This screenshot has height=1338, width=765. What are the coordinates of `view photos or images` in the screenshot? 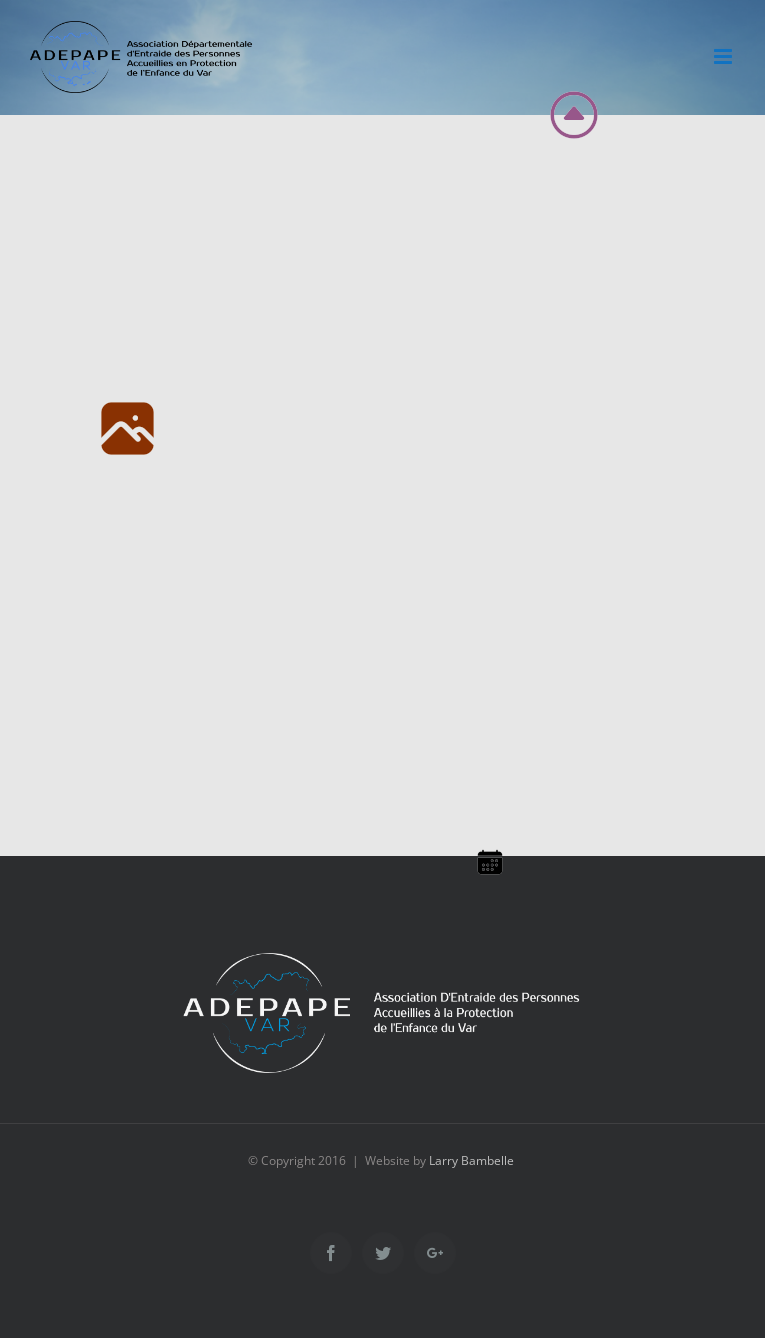 It's located at (127, 428).